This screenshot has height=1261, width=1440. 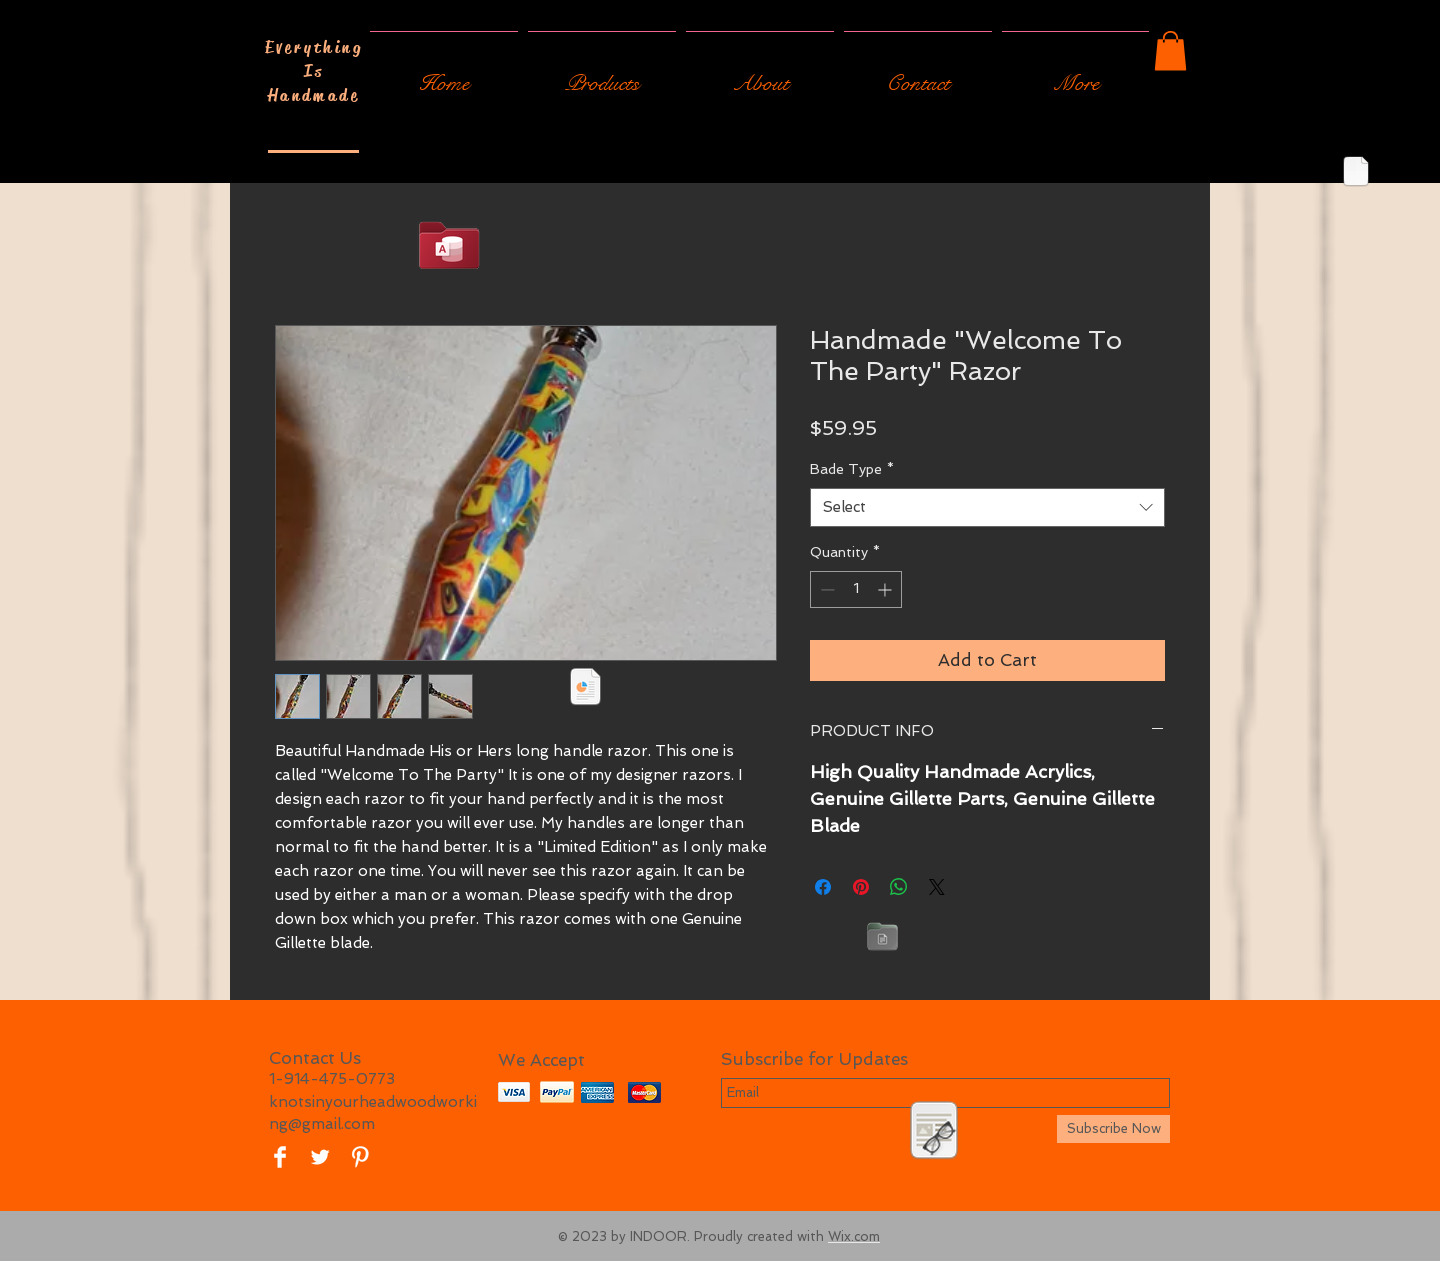 I want to click on open documents folder, so click(x=882, y=936).